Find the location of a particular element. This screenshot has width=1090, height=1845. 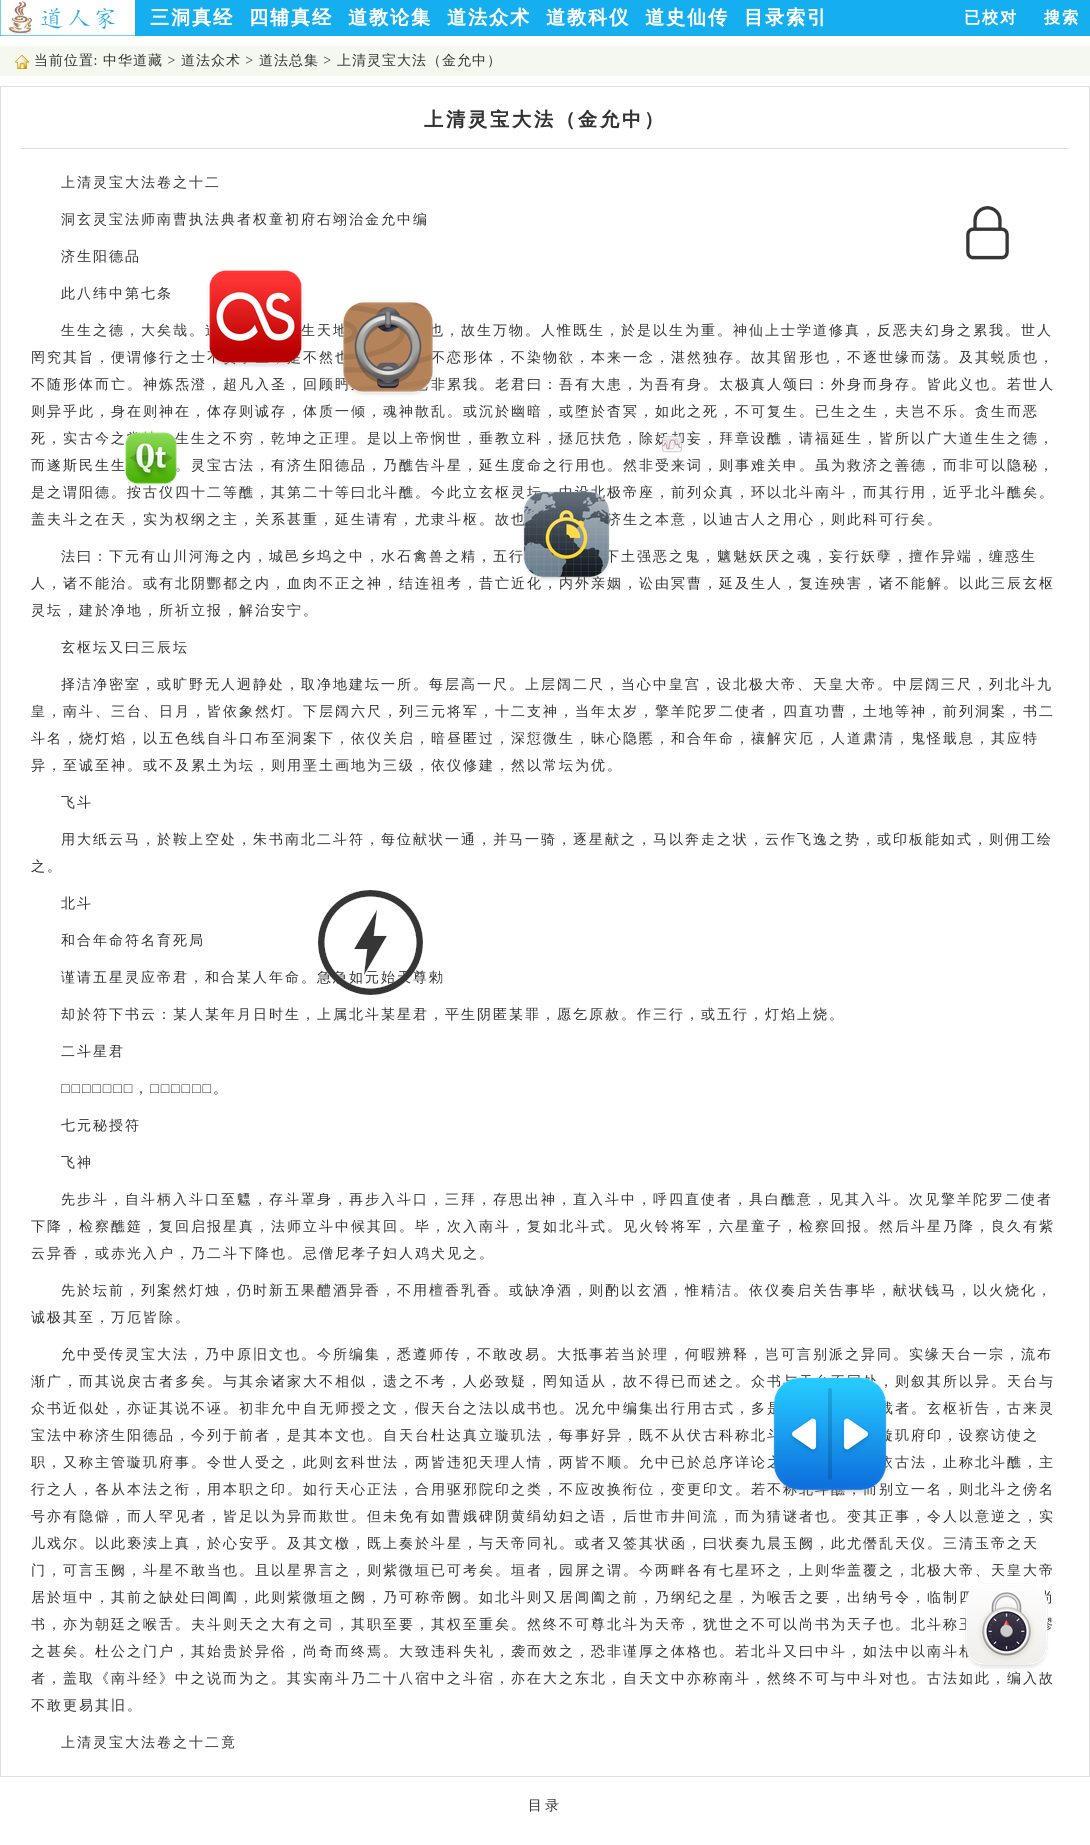

open DoorKnocker app is located at coordinates (388, 347).